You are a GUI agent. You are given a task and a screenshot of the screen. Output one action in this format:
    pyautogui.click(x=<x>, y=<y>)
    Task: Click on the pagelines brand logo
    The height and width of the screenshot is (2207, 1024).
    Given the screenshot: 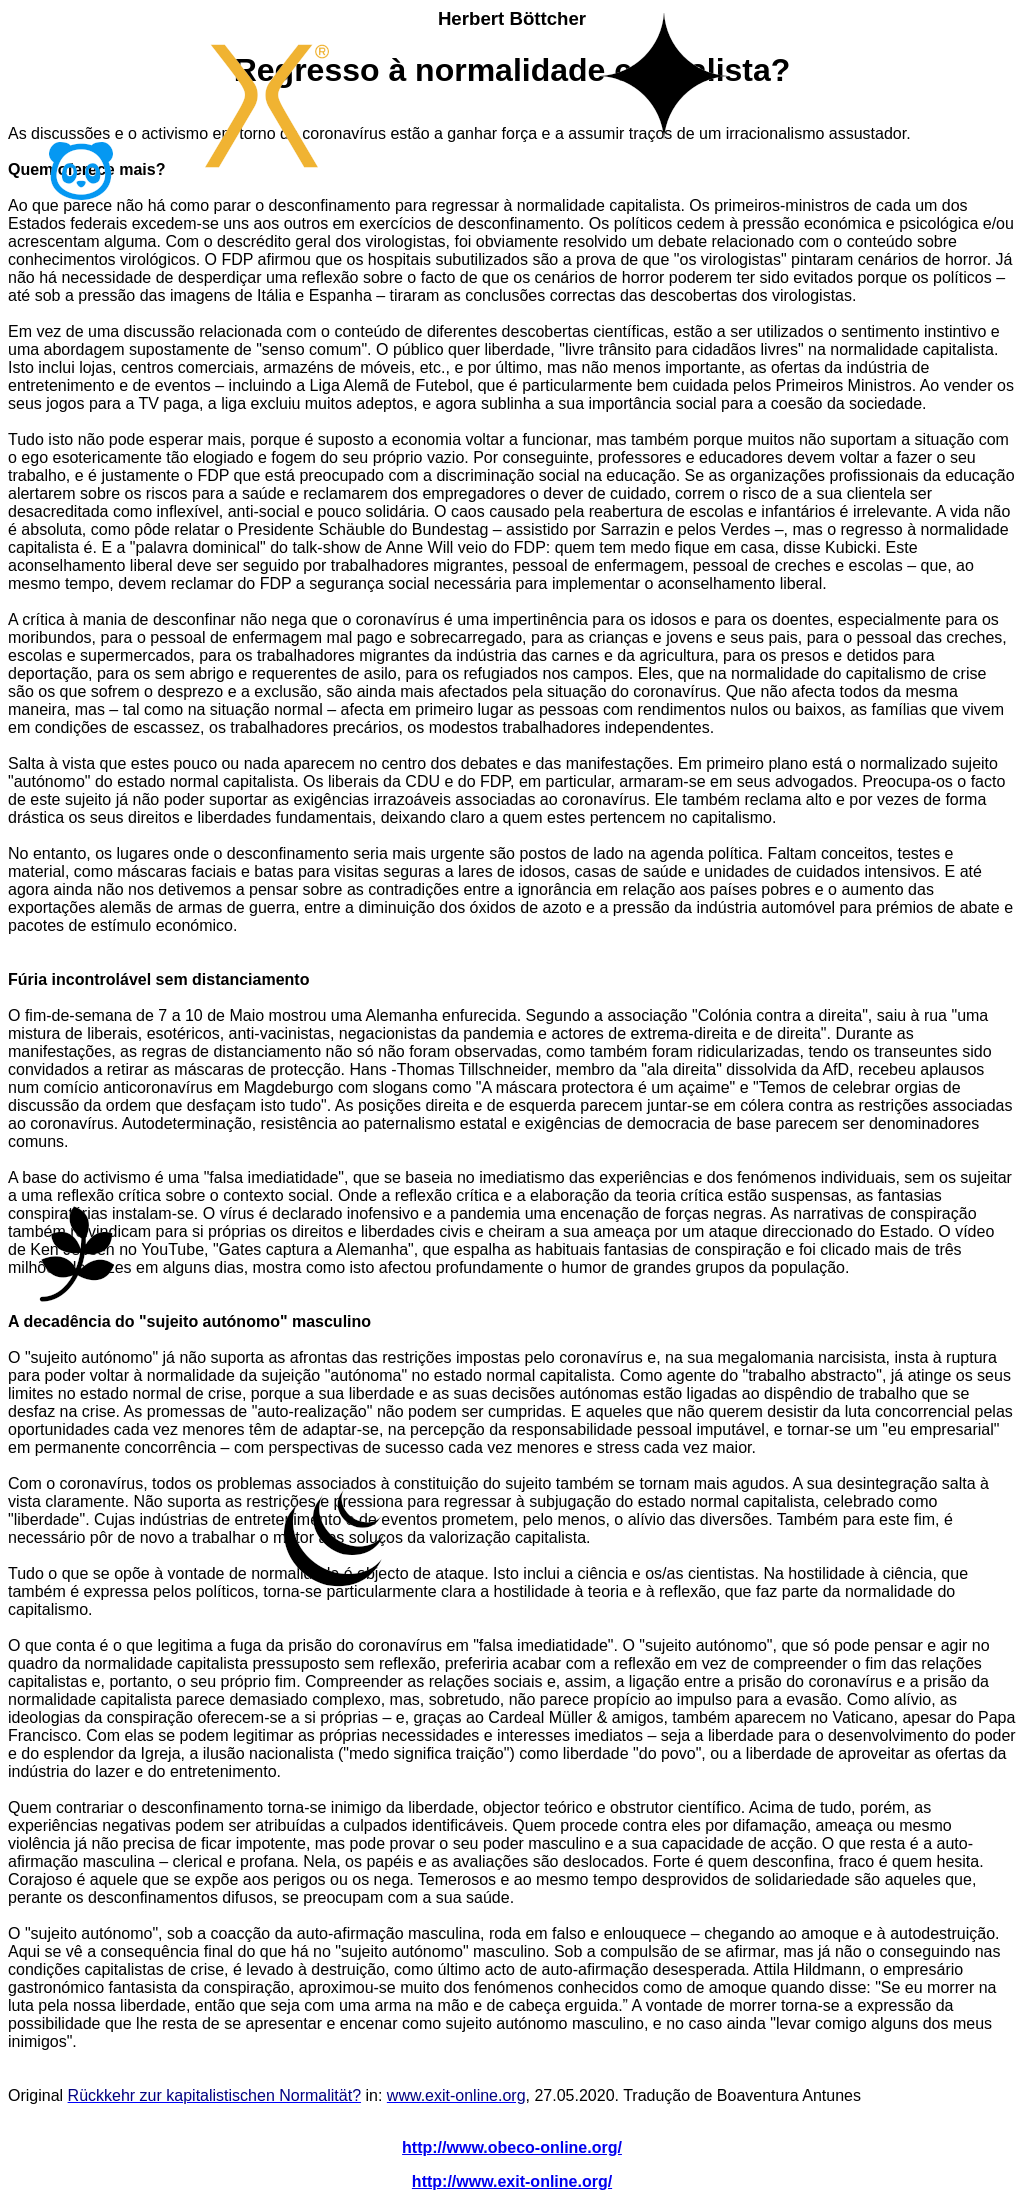 What is the action you would take?
    pyautogui.click(x=77, y=1254)
    